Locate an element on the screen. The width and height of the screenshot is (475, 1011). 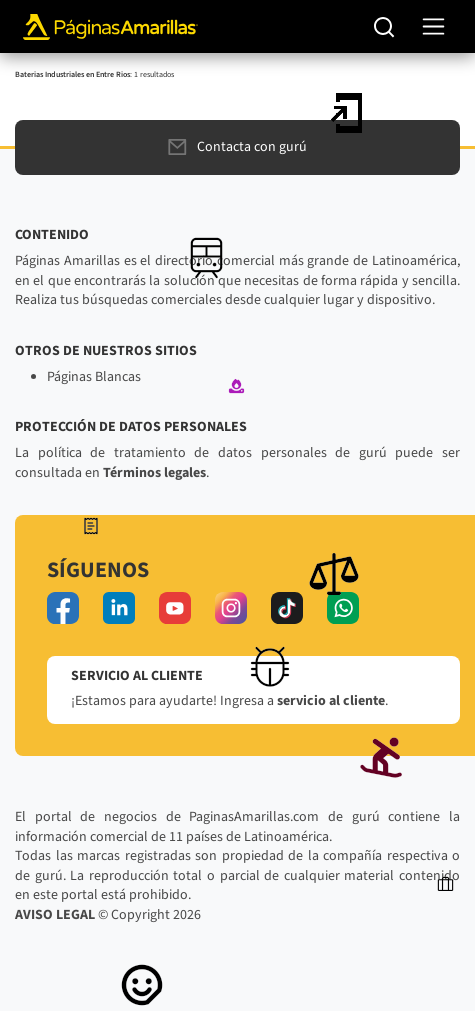
access train schedules or rail transit options is located at coordinates (206, 256).